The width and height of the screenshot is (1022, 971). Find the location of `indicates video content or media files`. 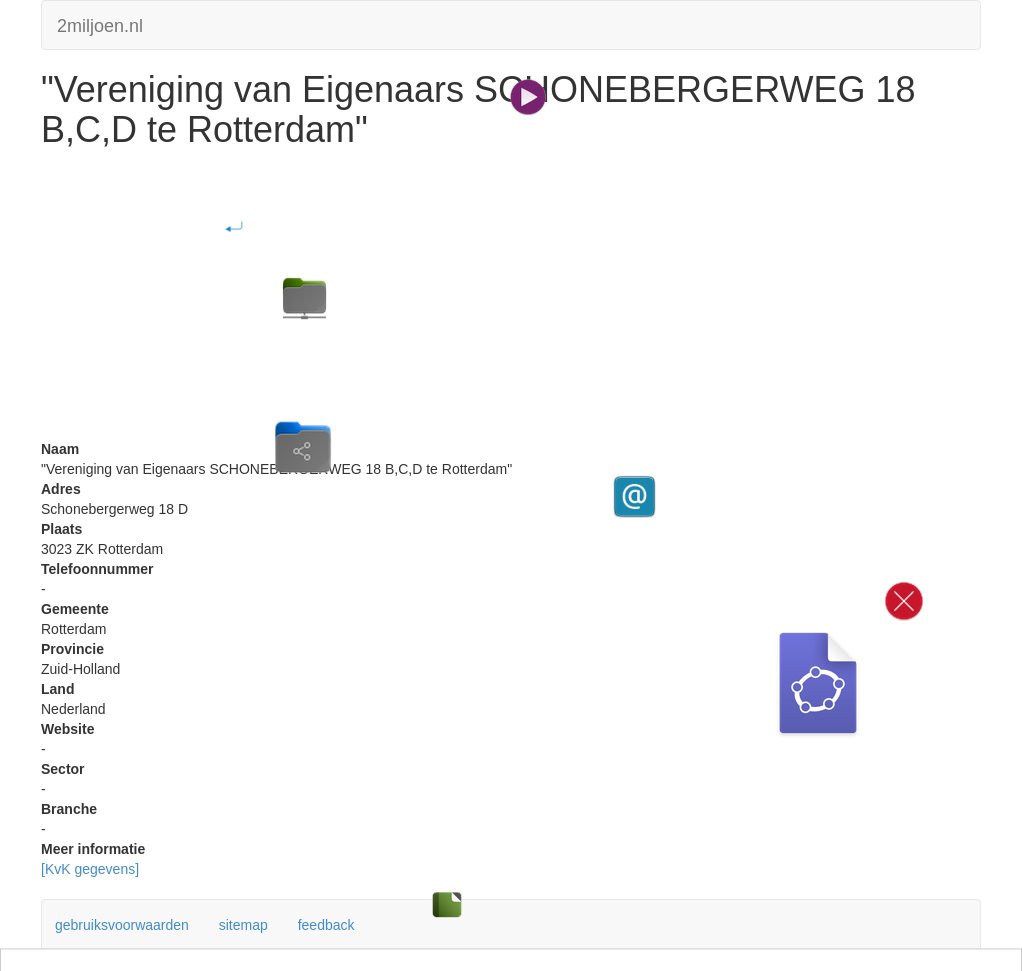

indicates video content or media files is located at coordinates (528, 97).